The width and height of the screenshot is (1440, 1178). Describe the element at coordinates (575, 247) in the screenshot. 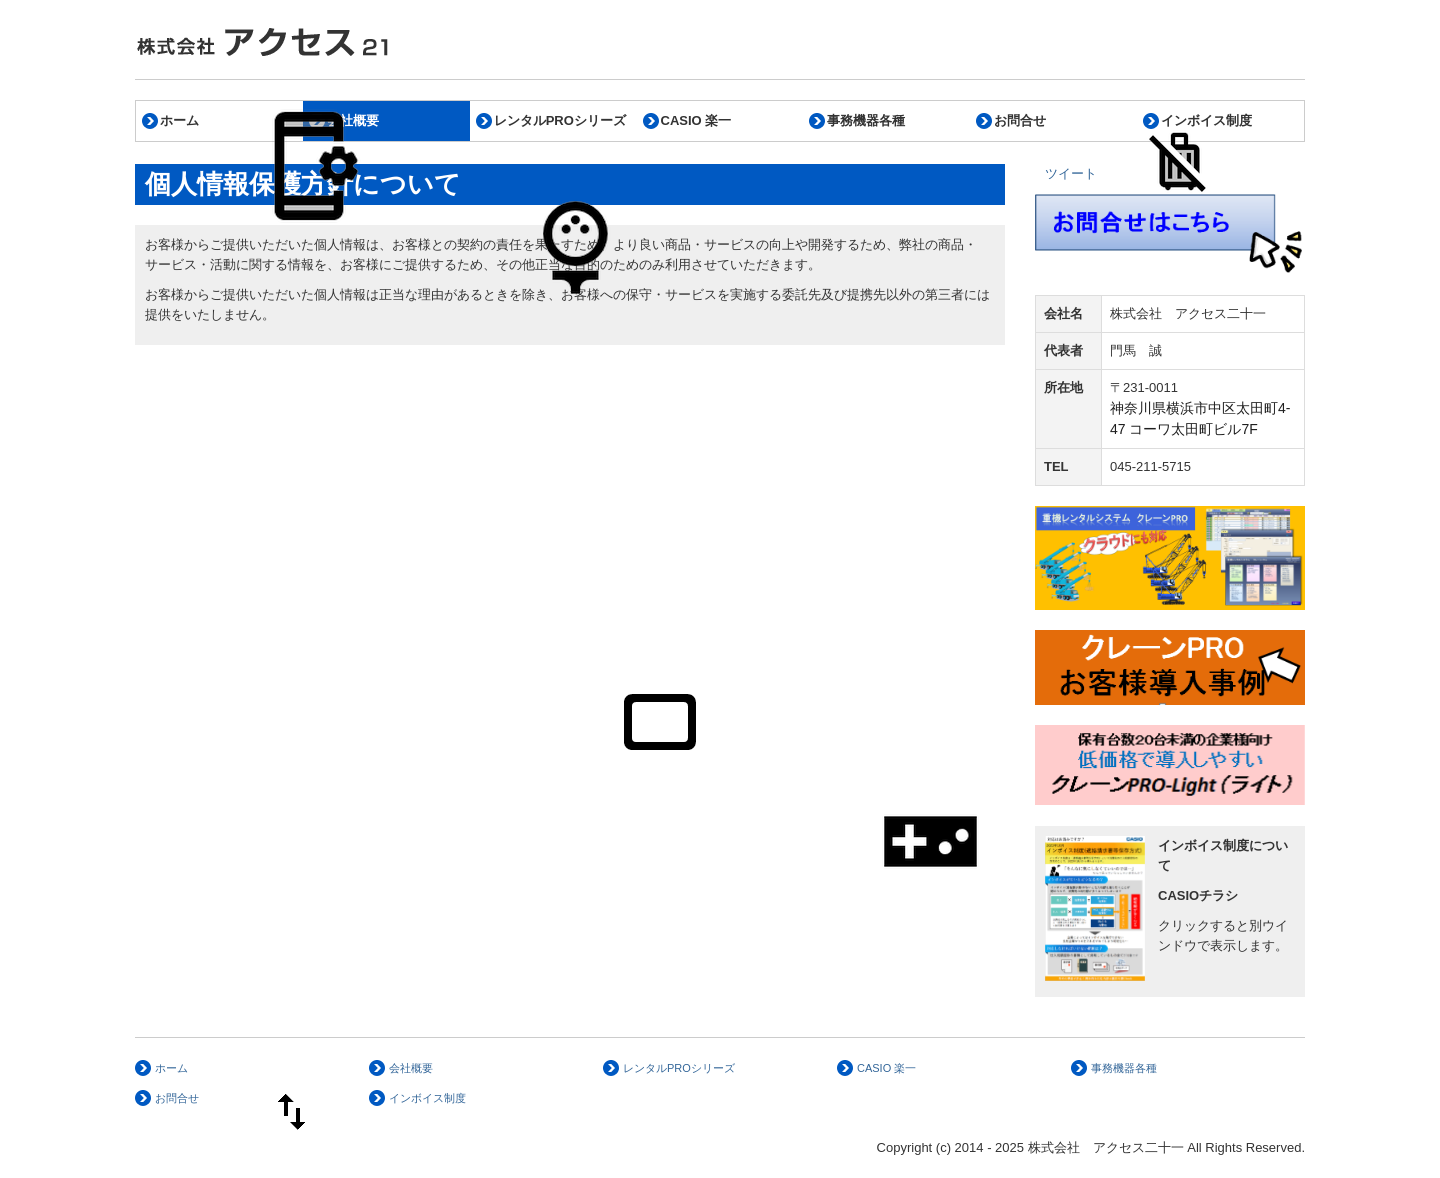

I see `access golf-related features or scores` at that location.